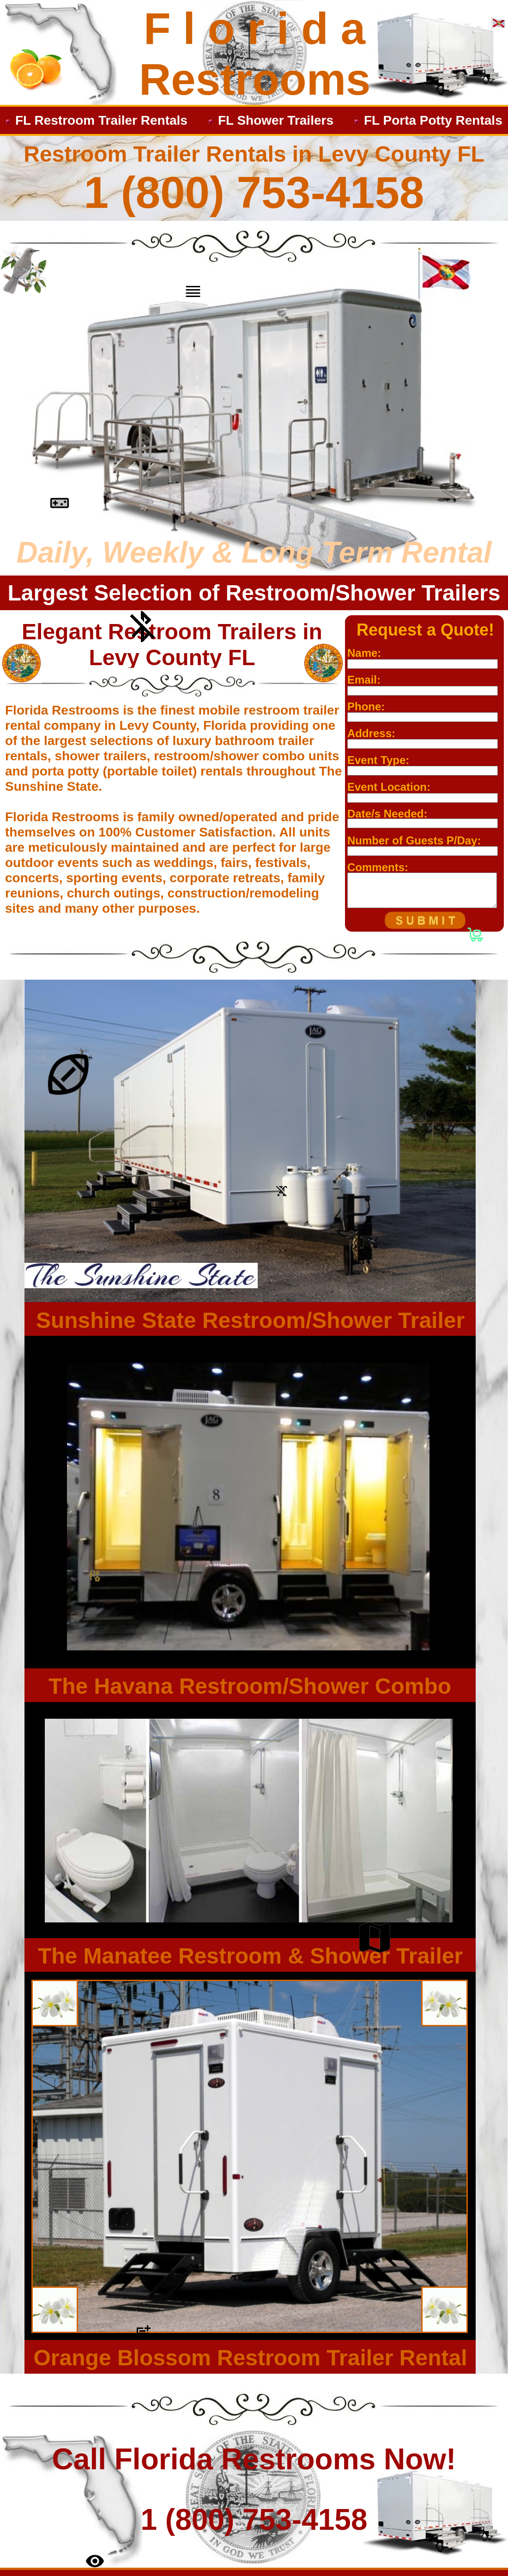  Describe the element at coordinates (95, 2561) in the screenshot. I see `toggle visibility of an item or element` at that location.